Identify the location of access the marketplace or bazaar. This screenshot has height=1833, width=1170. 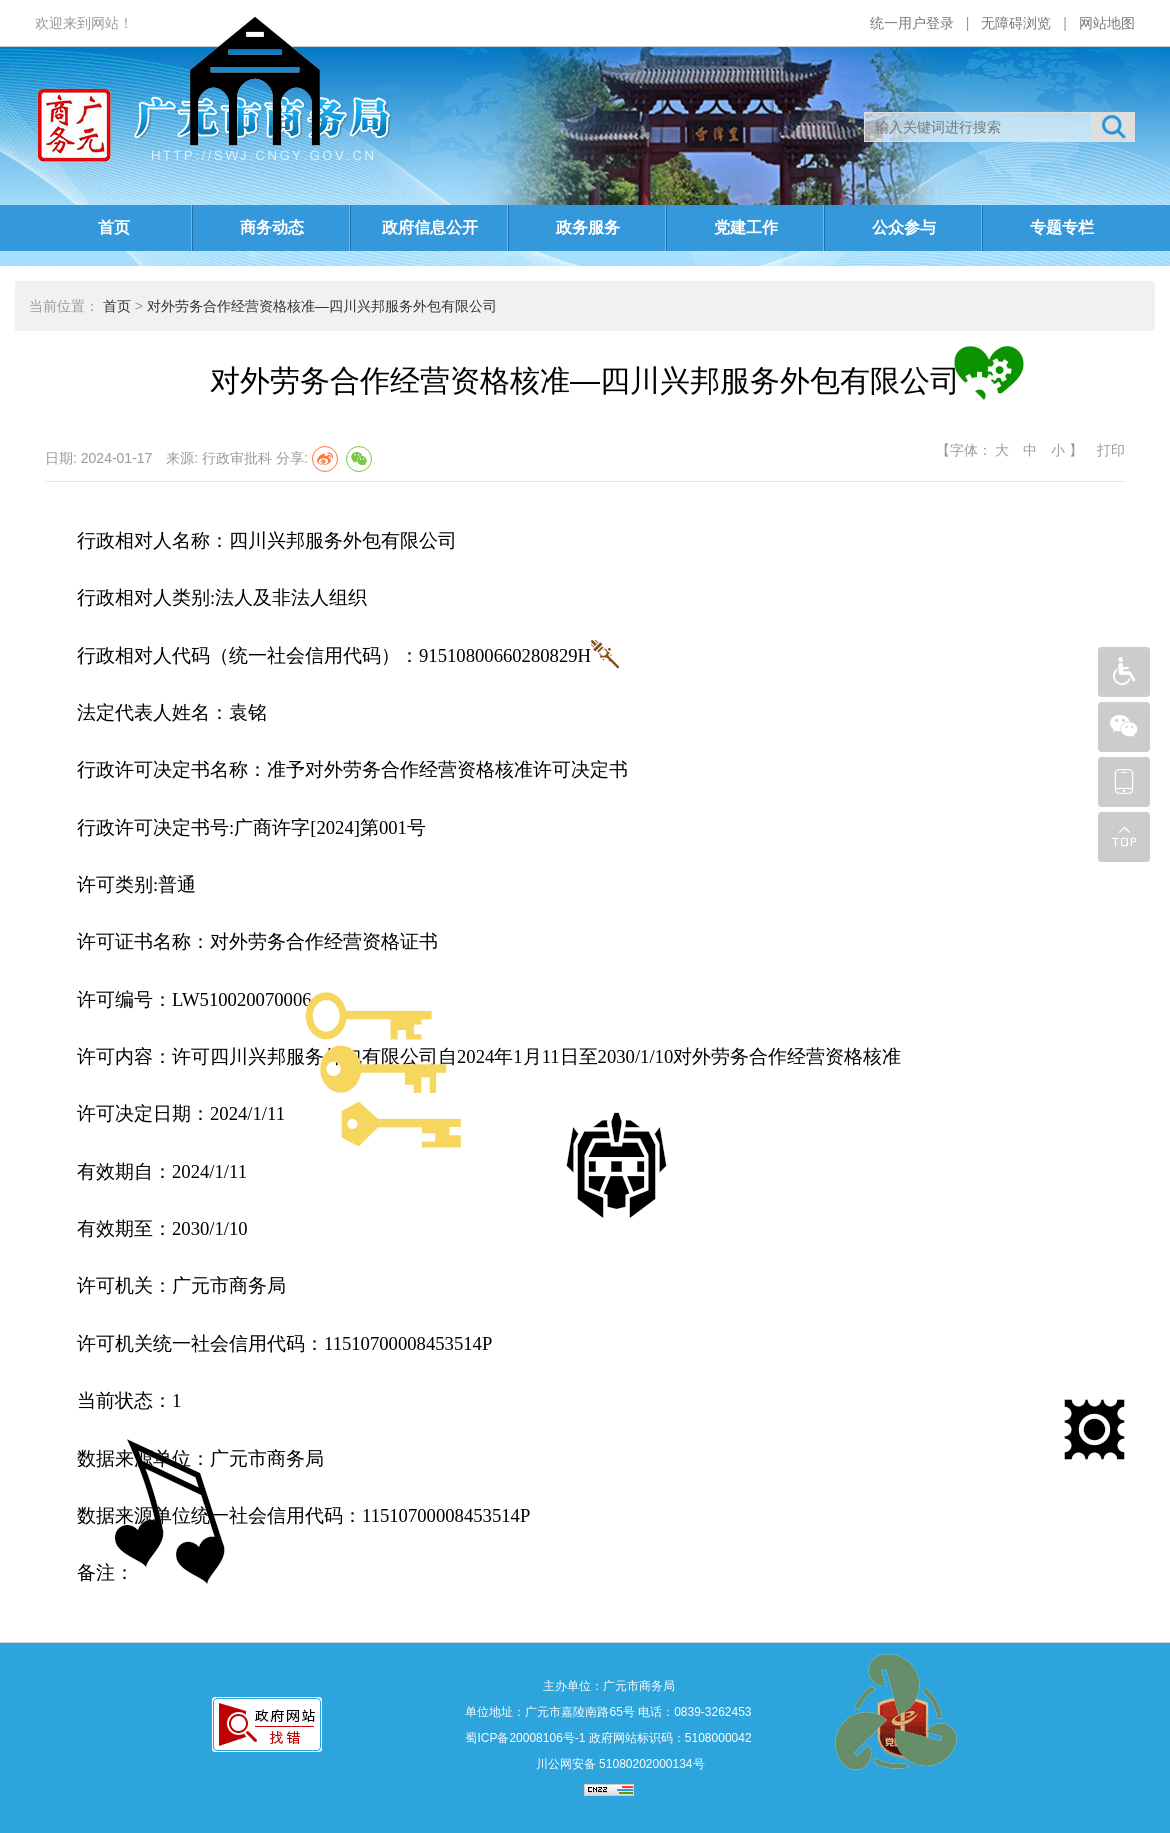
(255, 81).